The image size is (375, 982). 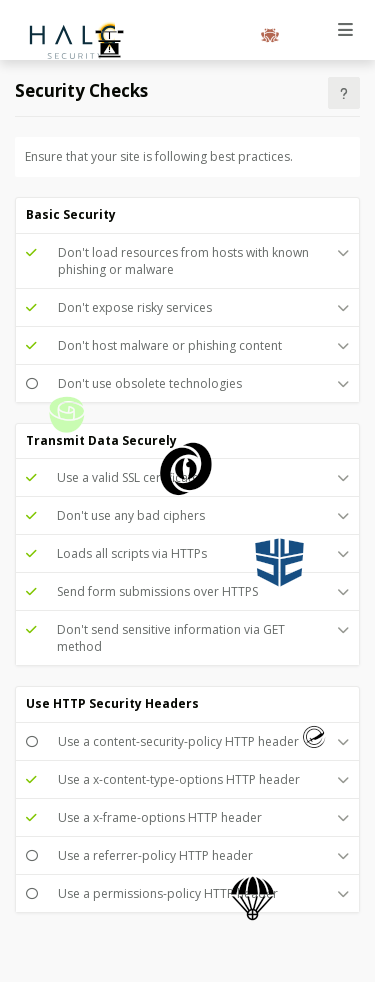 I want to click on indicates a blooming or growth animation effect, so click(x=66, y=414).